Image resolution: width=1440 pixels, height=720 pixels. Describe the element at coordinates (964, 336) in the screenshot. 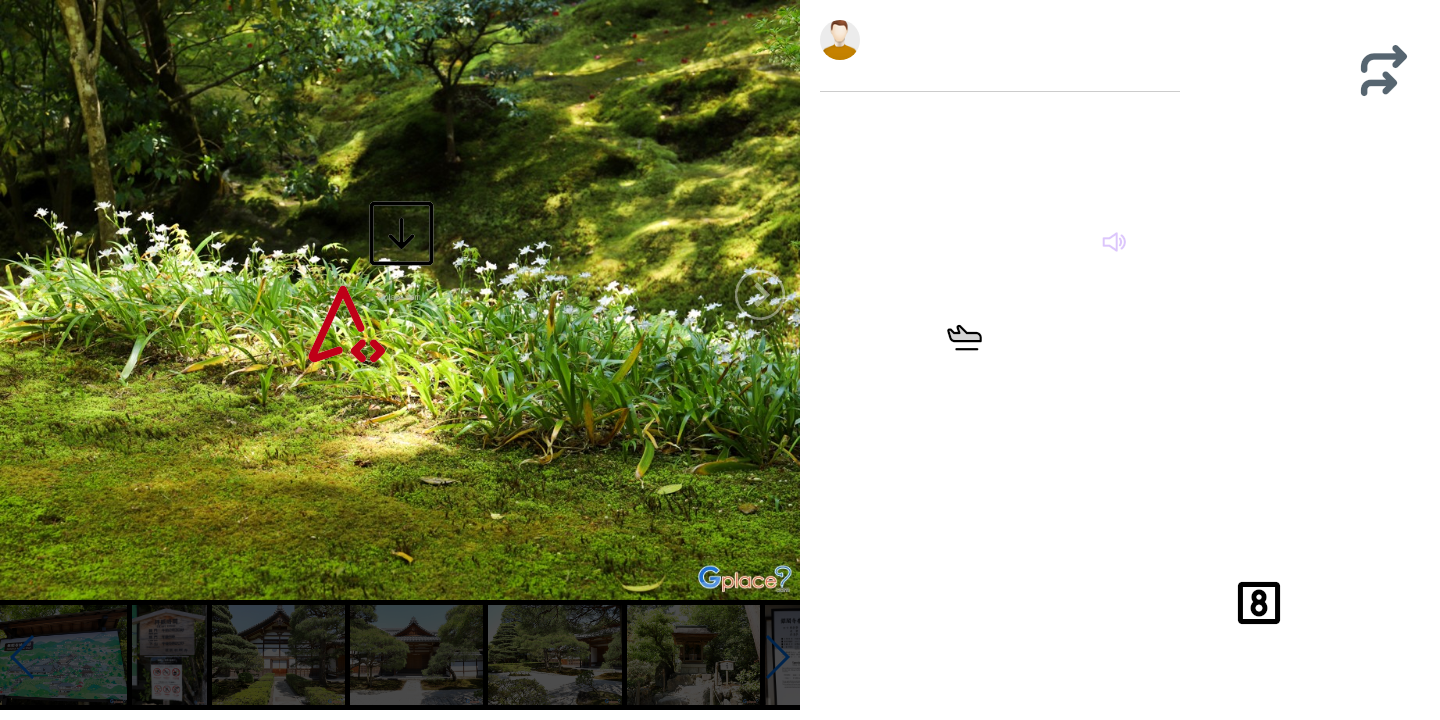

I see `indicates flight mode is active` at that location.